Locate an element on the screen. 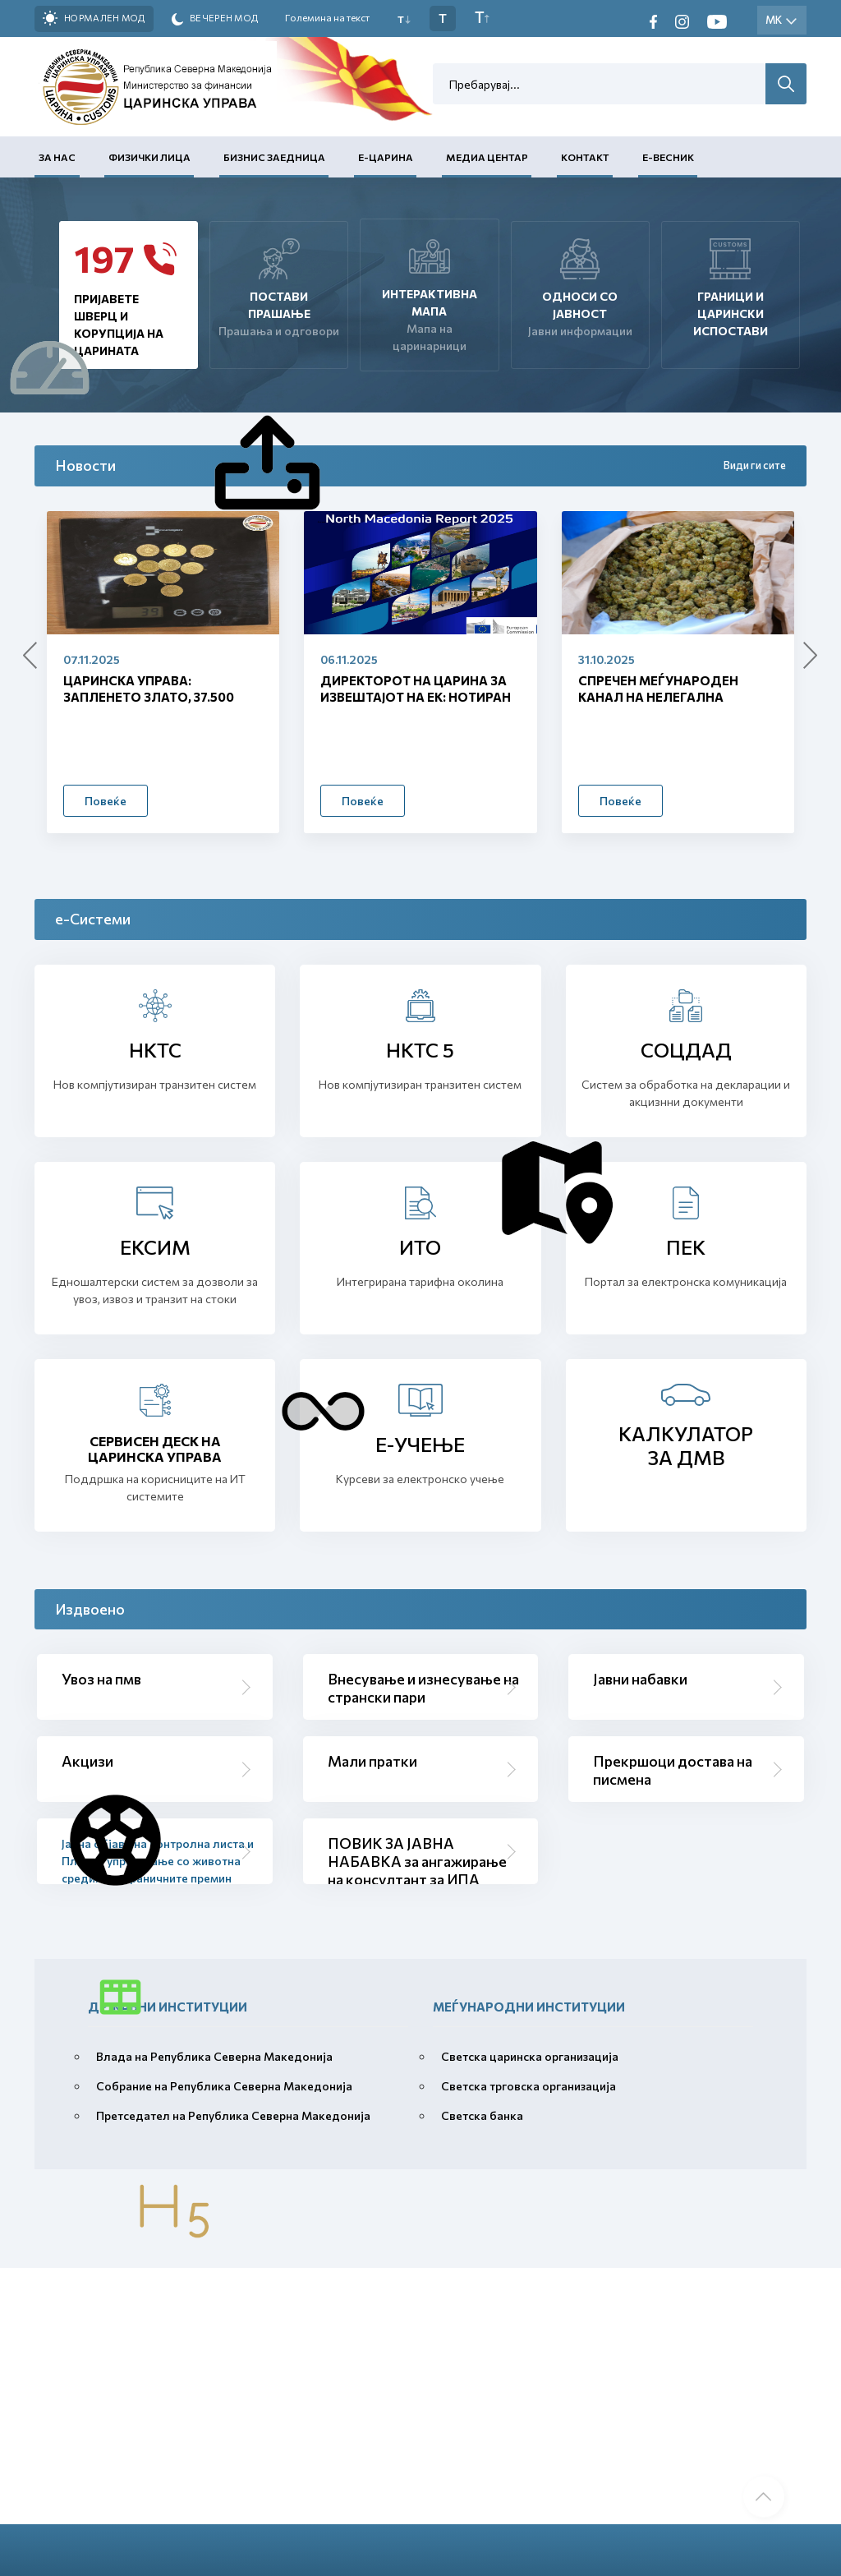 This screenshot has width=841, height=2576. view performance or speed metrics is located at coordinates (49, 371).